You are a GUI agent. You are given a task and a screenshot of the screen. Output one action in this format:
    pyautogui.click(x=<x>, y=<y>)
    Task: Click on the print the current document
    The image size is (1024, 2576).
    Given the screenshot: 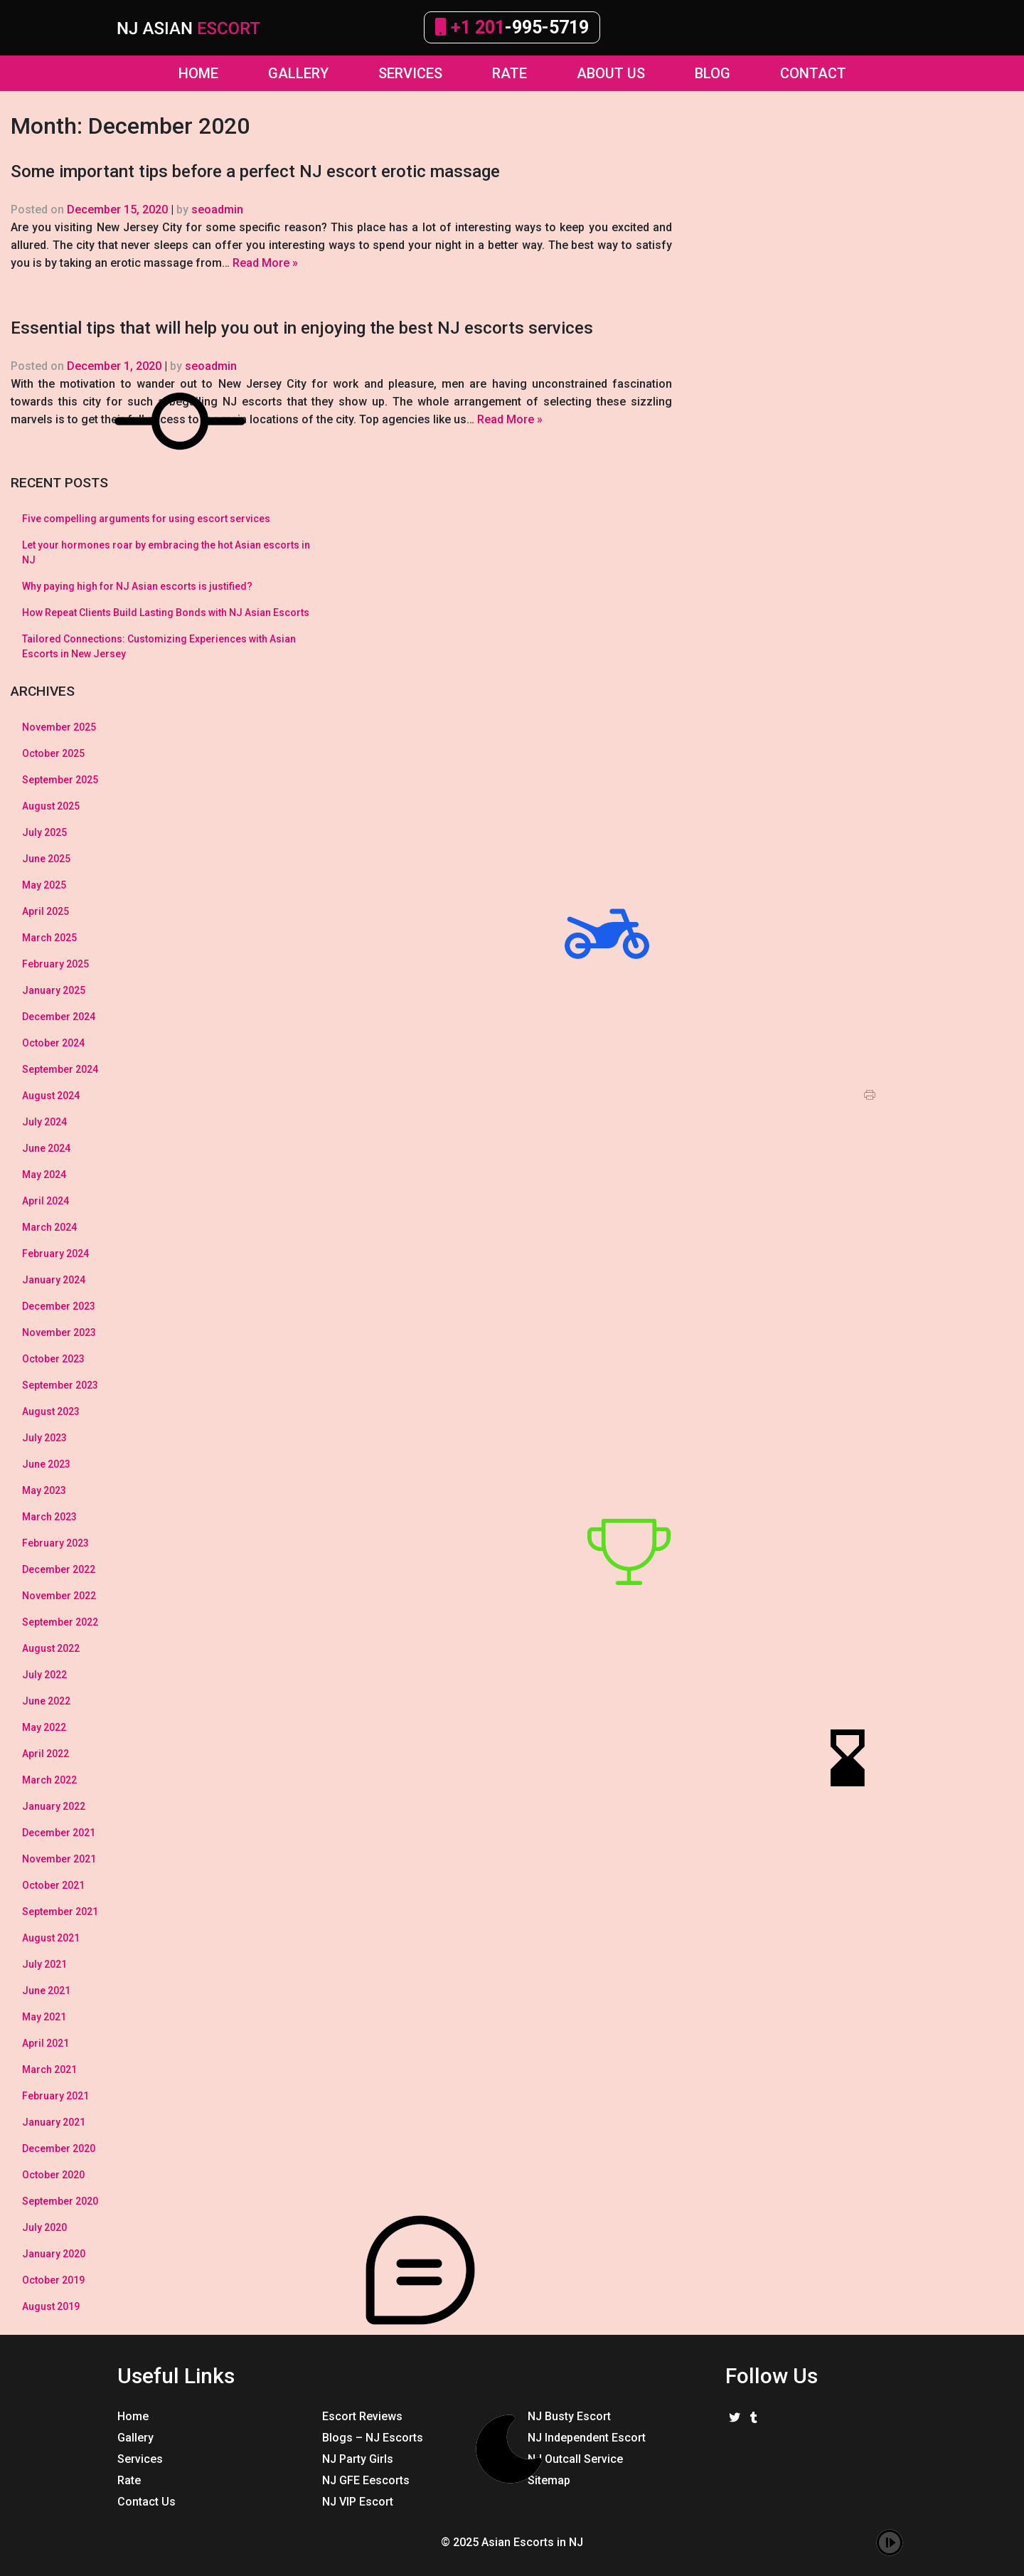 What is the action you would take?
    pyautogui.click(x=870, y=1095)
    